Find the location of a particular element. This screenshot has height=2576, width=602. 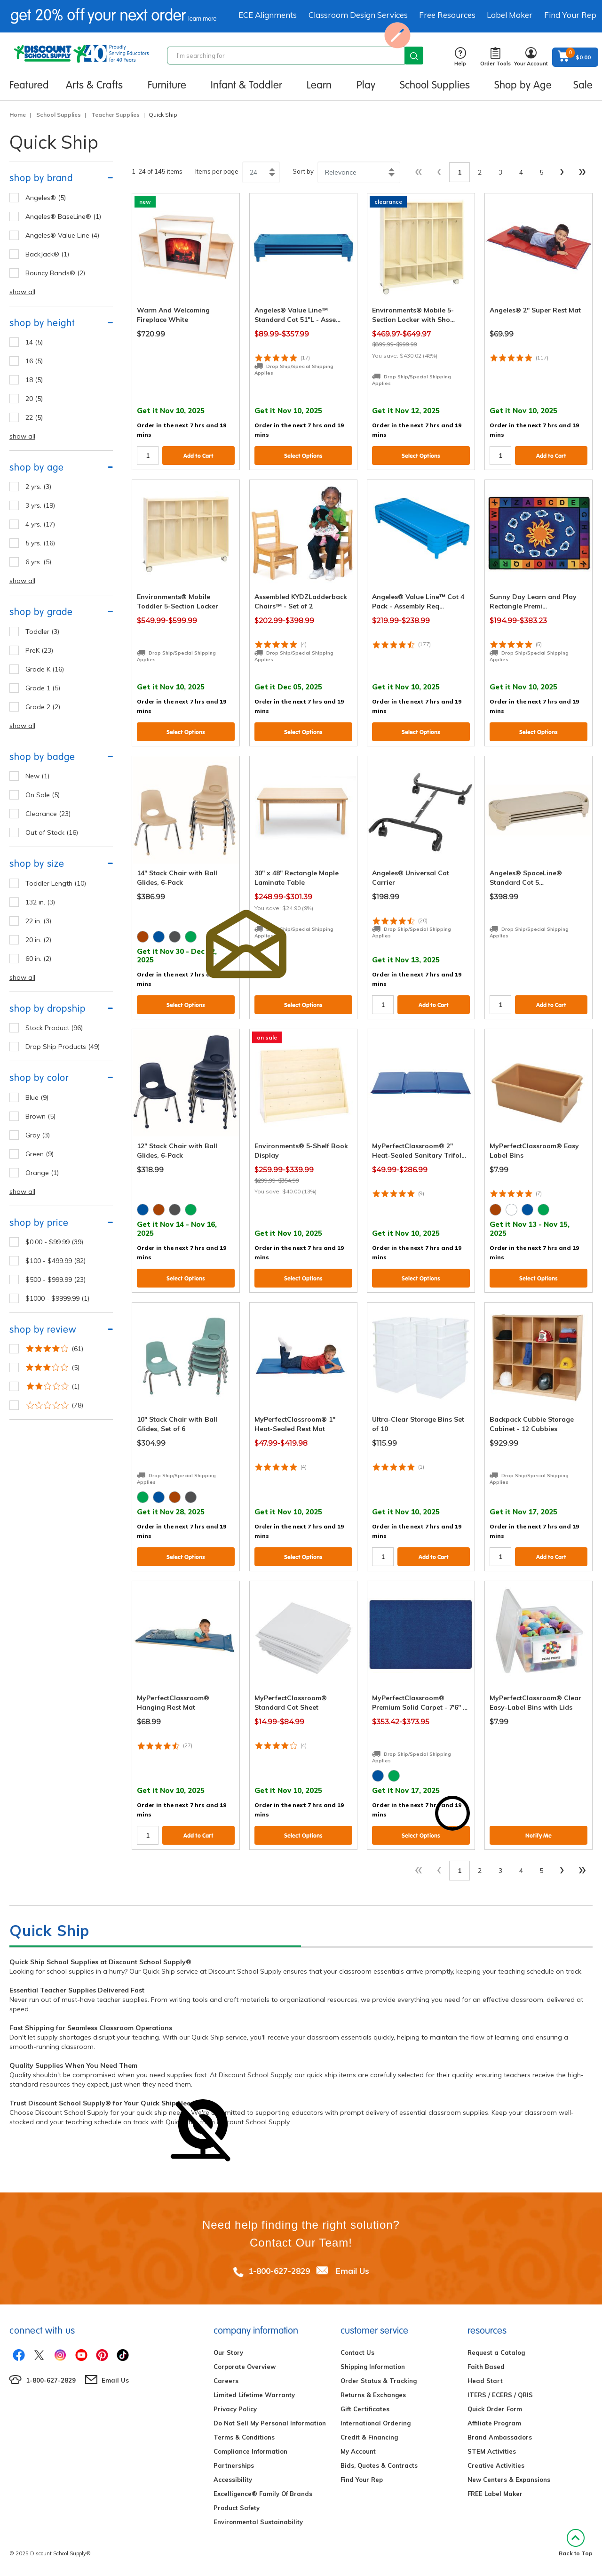

mark message as read is located at coordinates (246, 948).